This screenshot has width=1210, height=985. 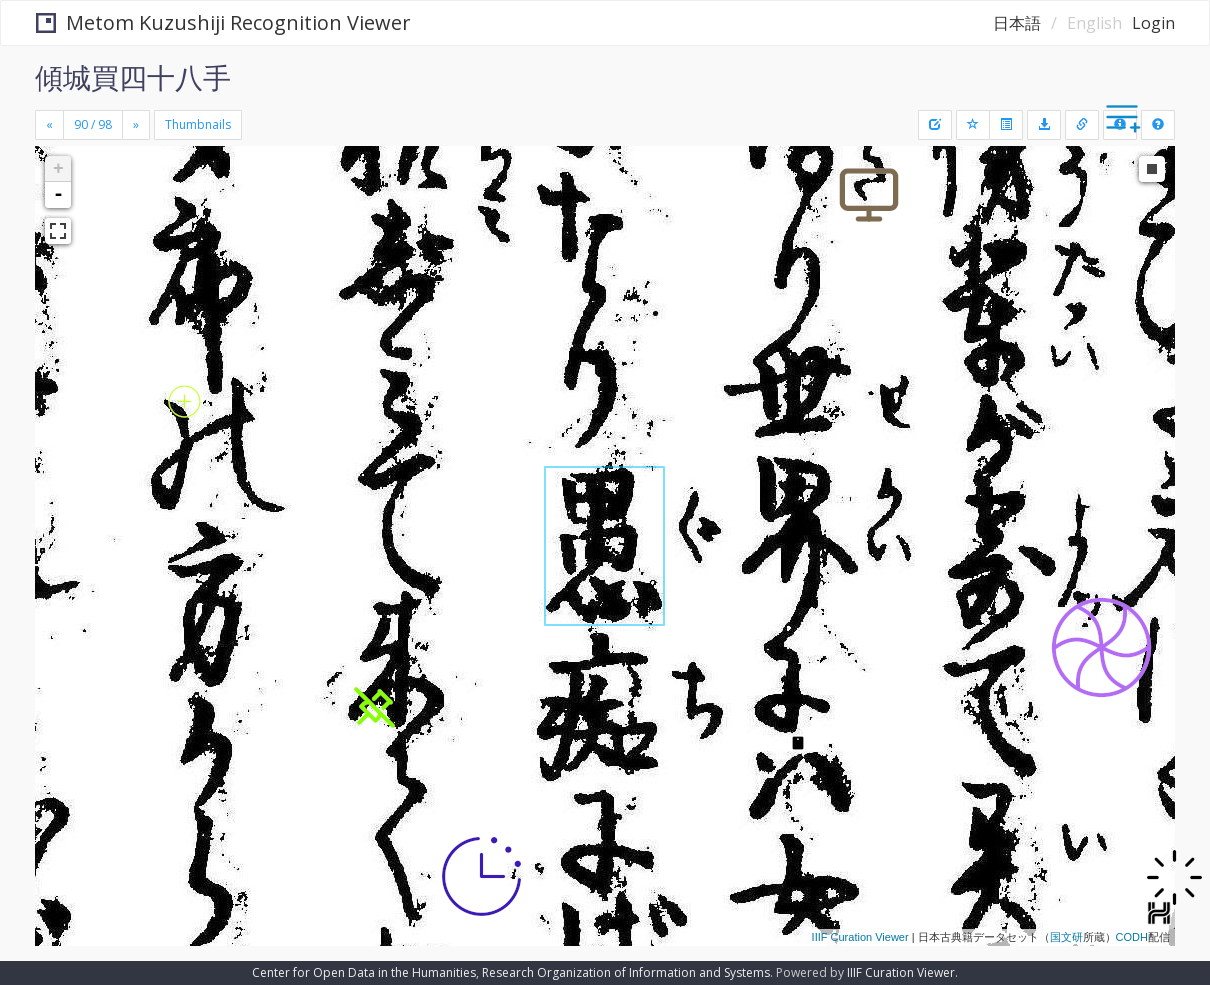 I want to click on loading content in progress, so click(x=1101, y=647).